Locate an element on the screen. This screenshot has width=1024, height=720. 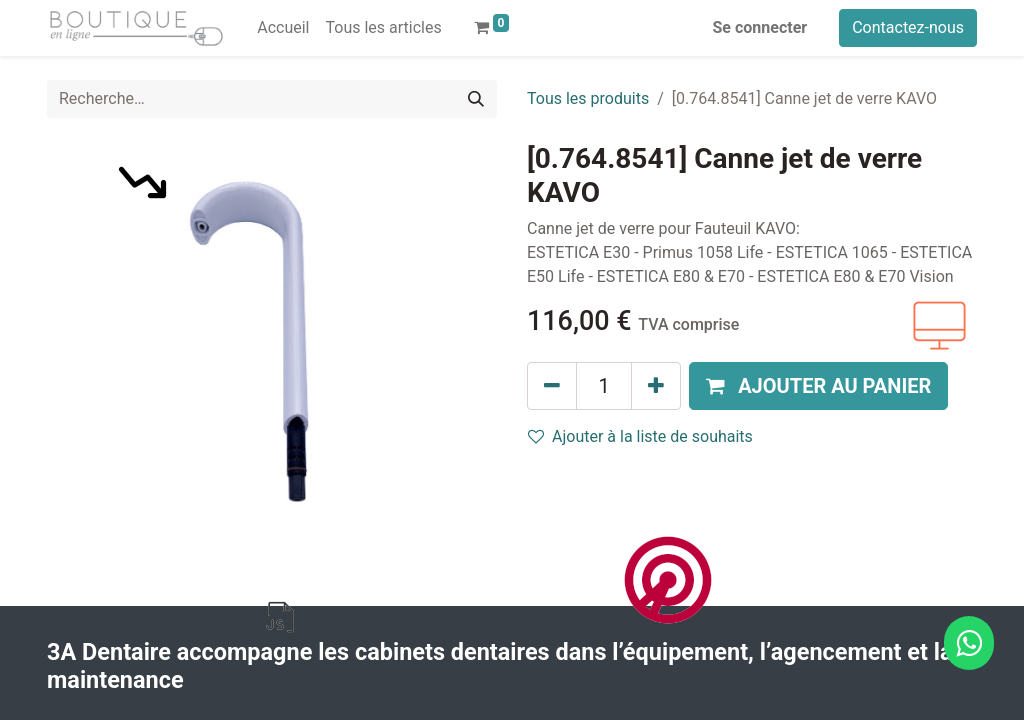
open Flightradar24 app is located at coordinates (668, 580).